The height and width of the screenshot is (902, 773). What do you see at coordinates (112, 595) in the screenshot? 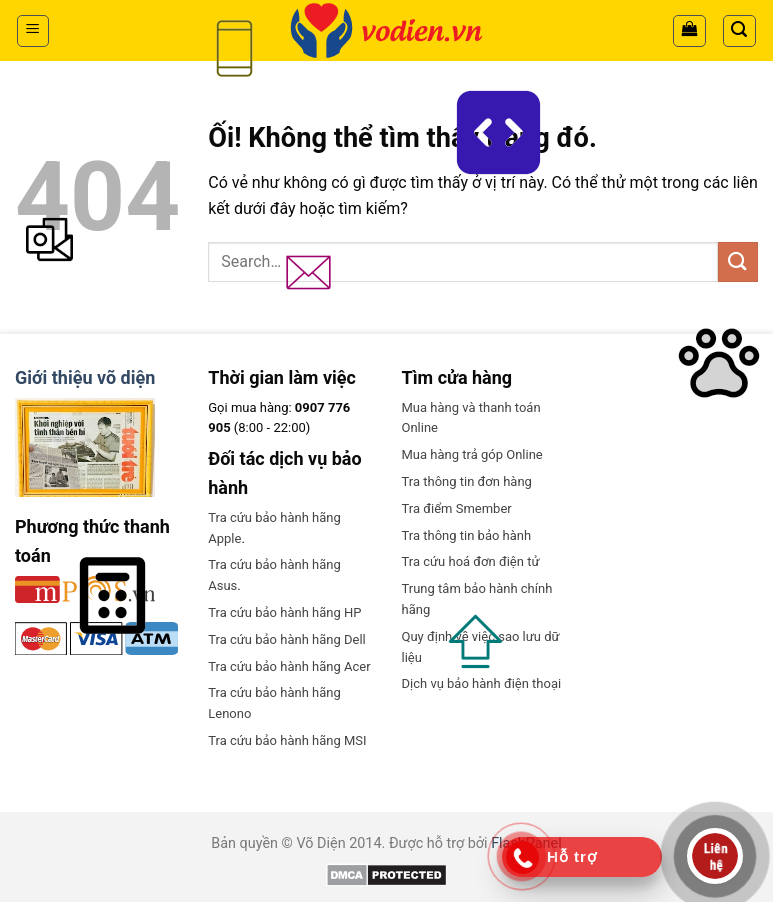
I see `open the calculator app` at bounding box center [112, 595].